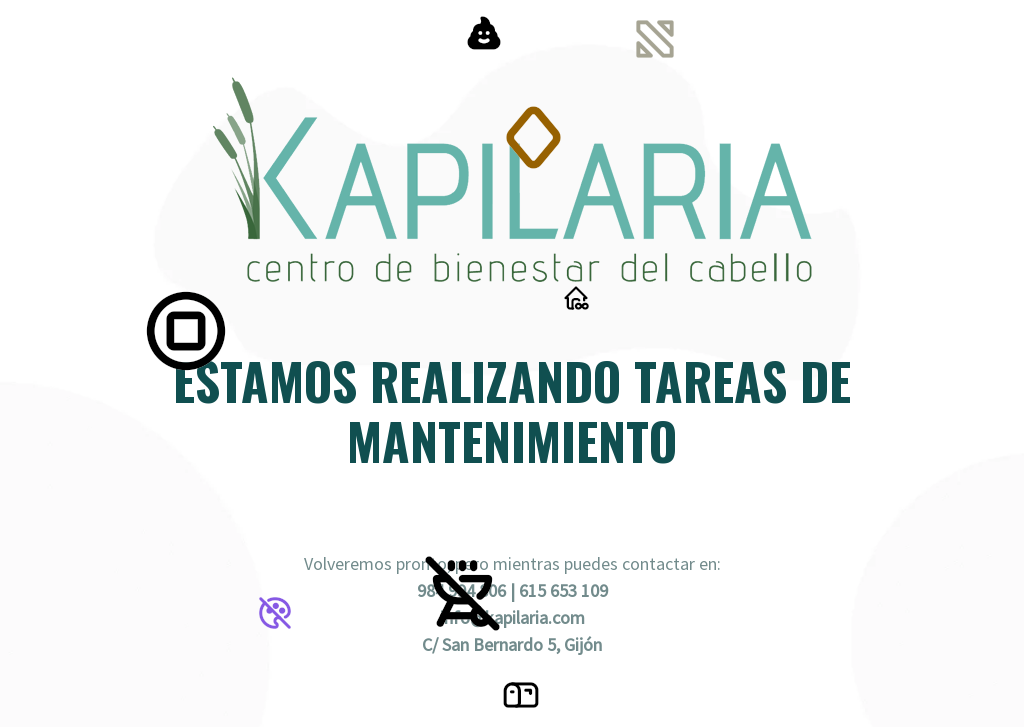 The height and width of the screenshot is (727, 1024). Describe the element at coordinates (186, 331) in the screenshot. I see `playstation square button symbol` at that location.